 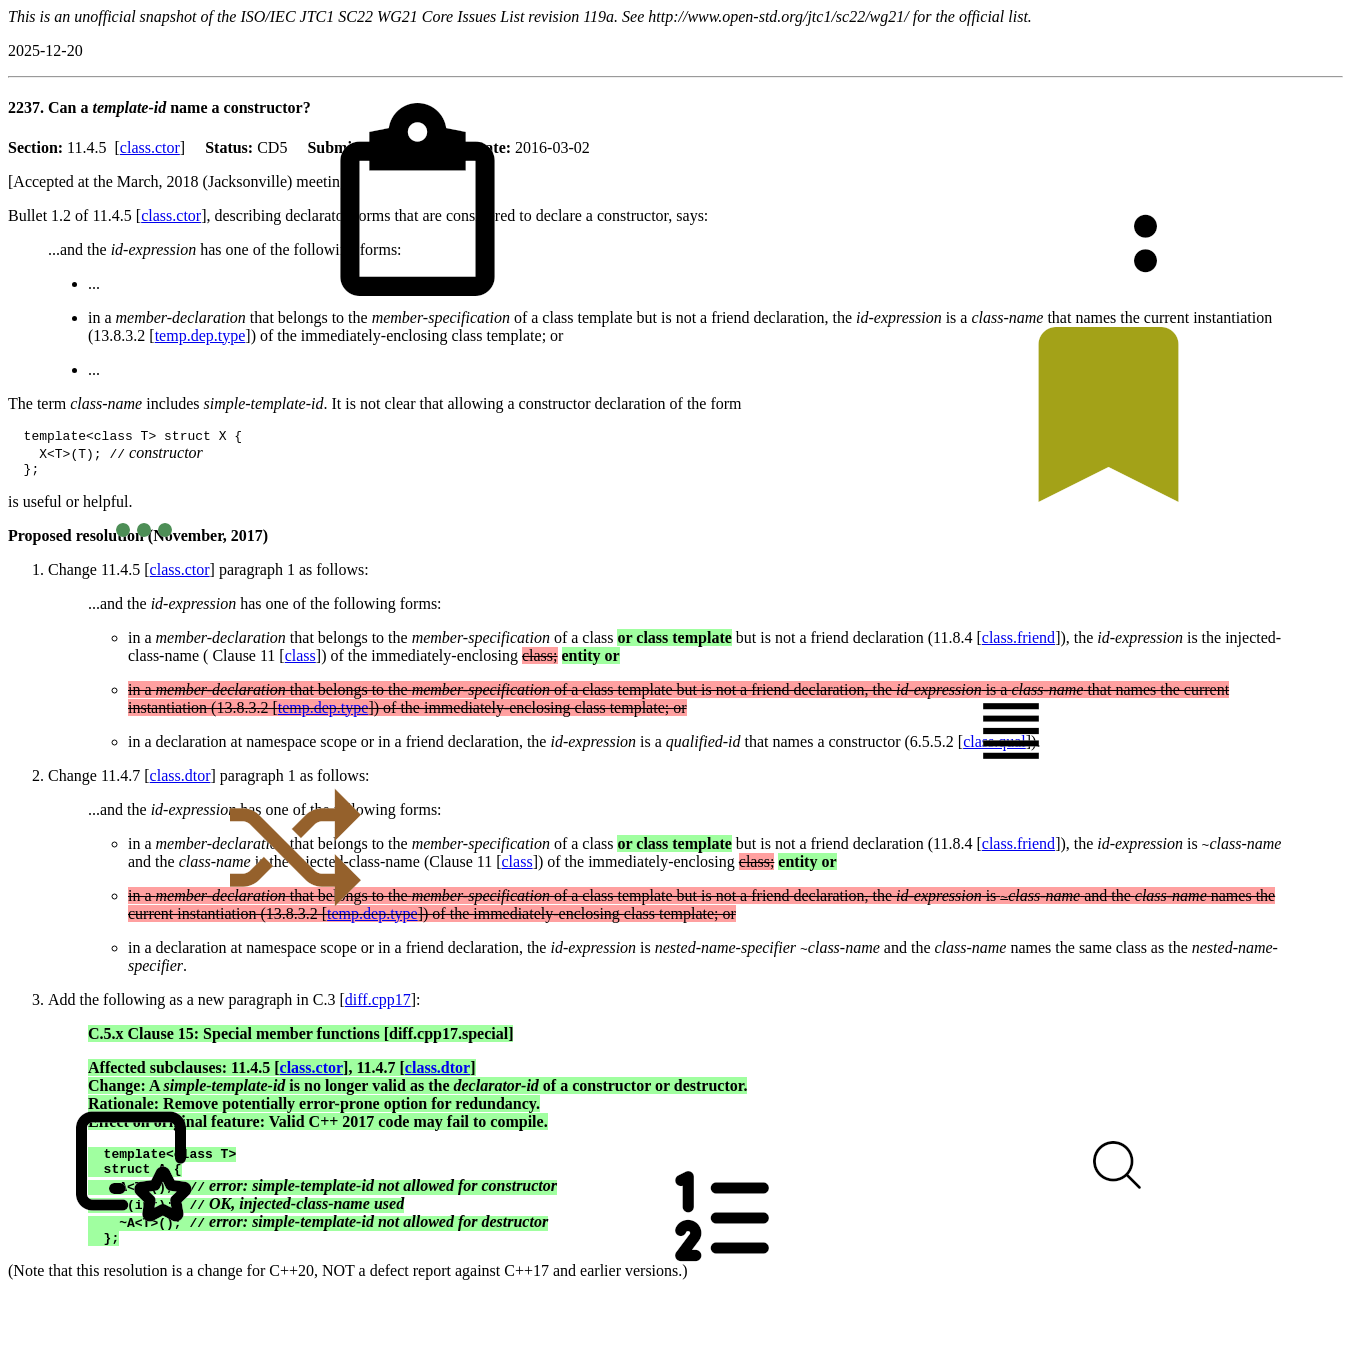 I want to click on mark this tablet as a favorite device, so click(x=131, y=1161).